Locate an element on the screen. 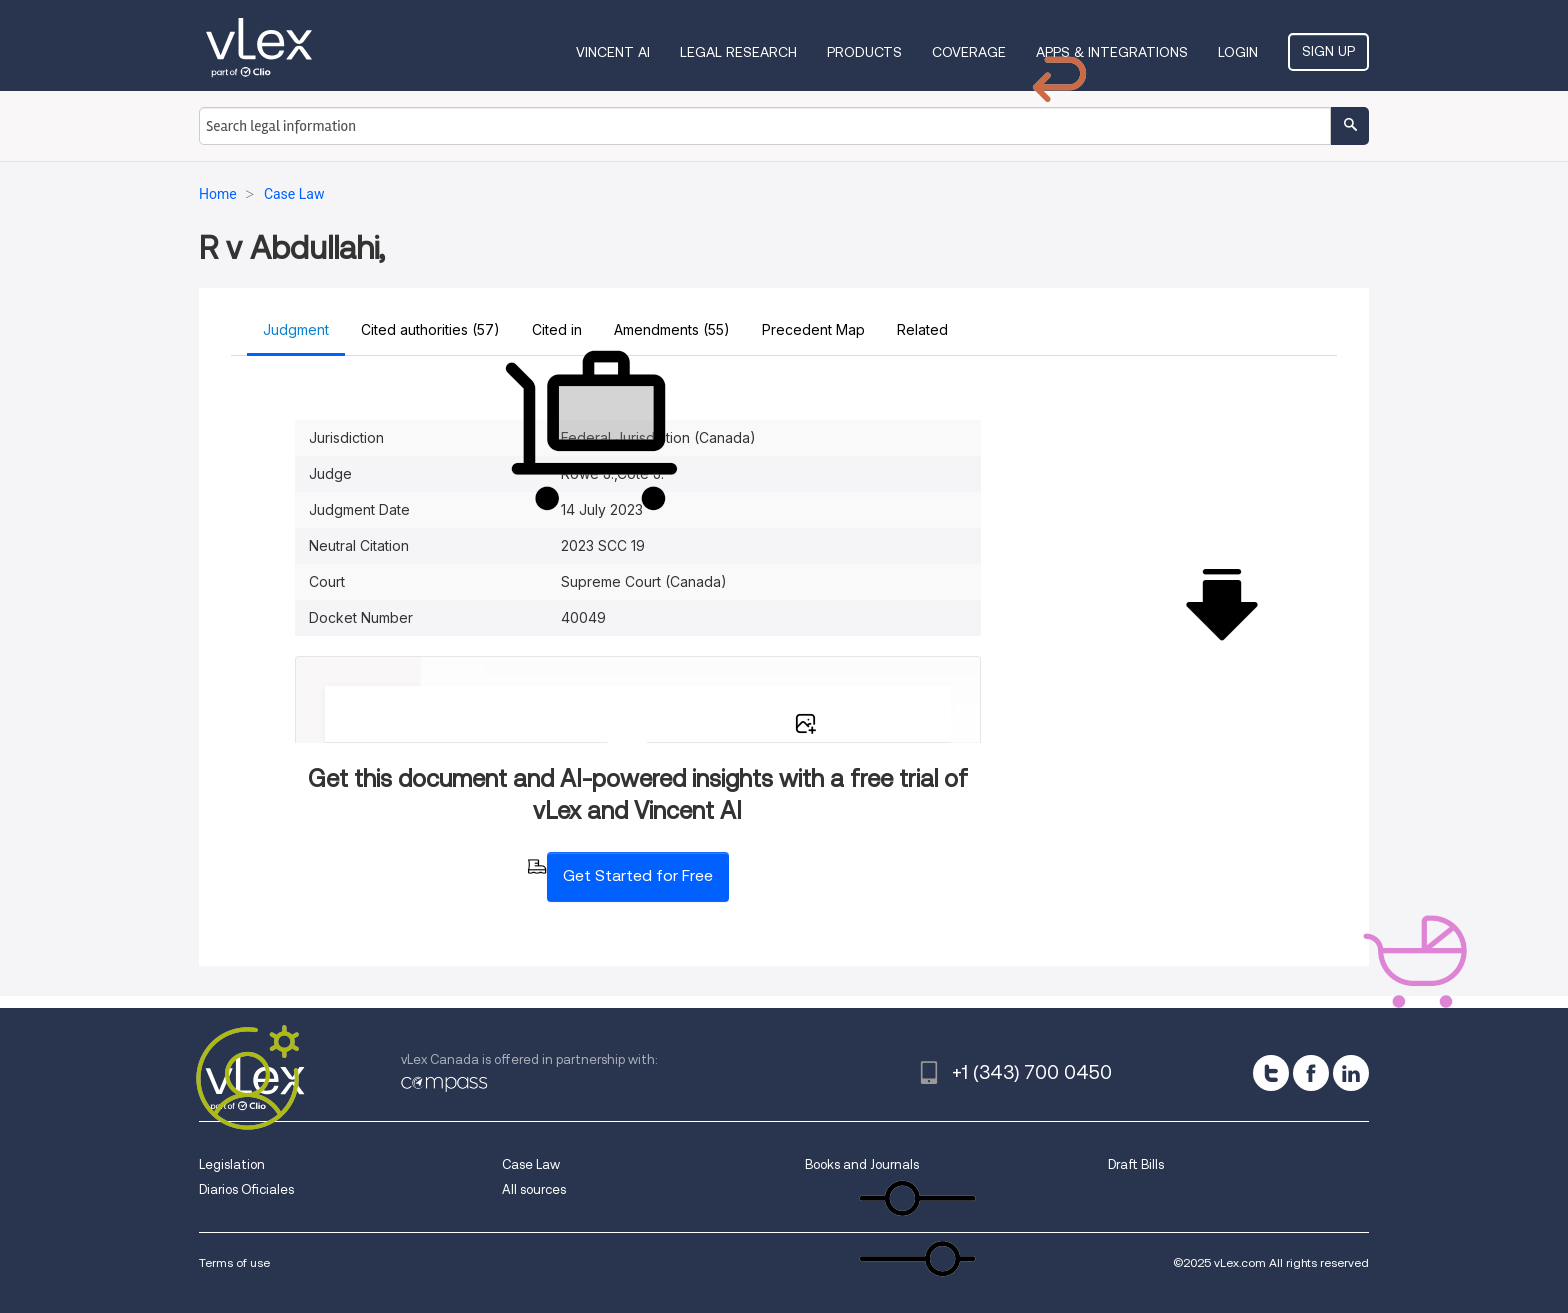  access baby or parenting-related features is located at coordinates (1417, 958).